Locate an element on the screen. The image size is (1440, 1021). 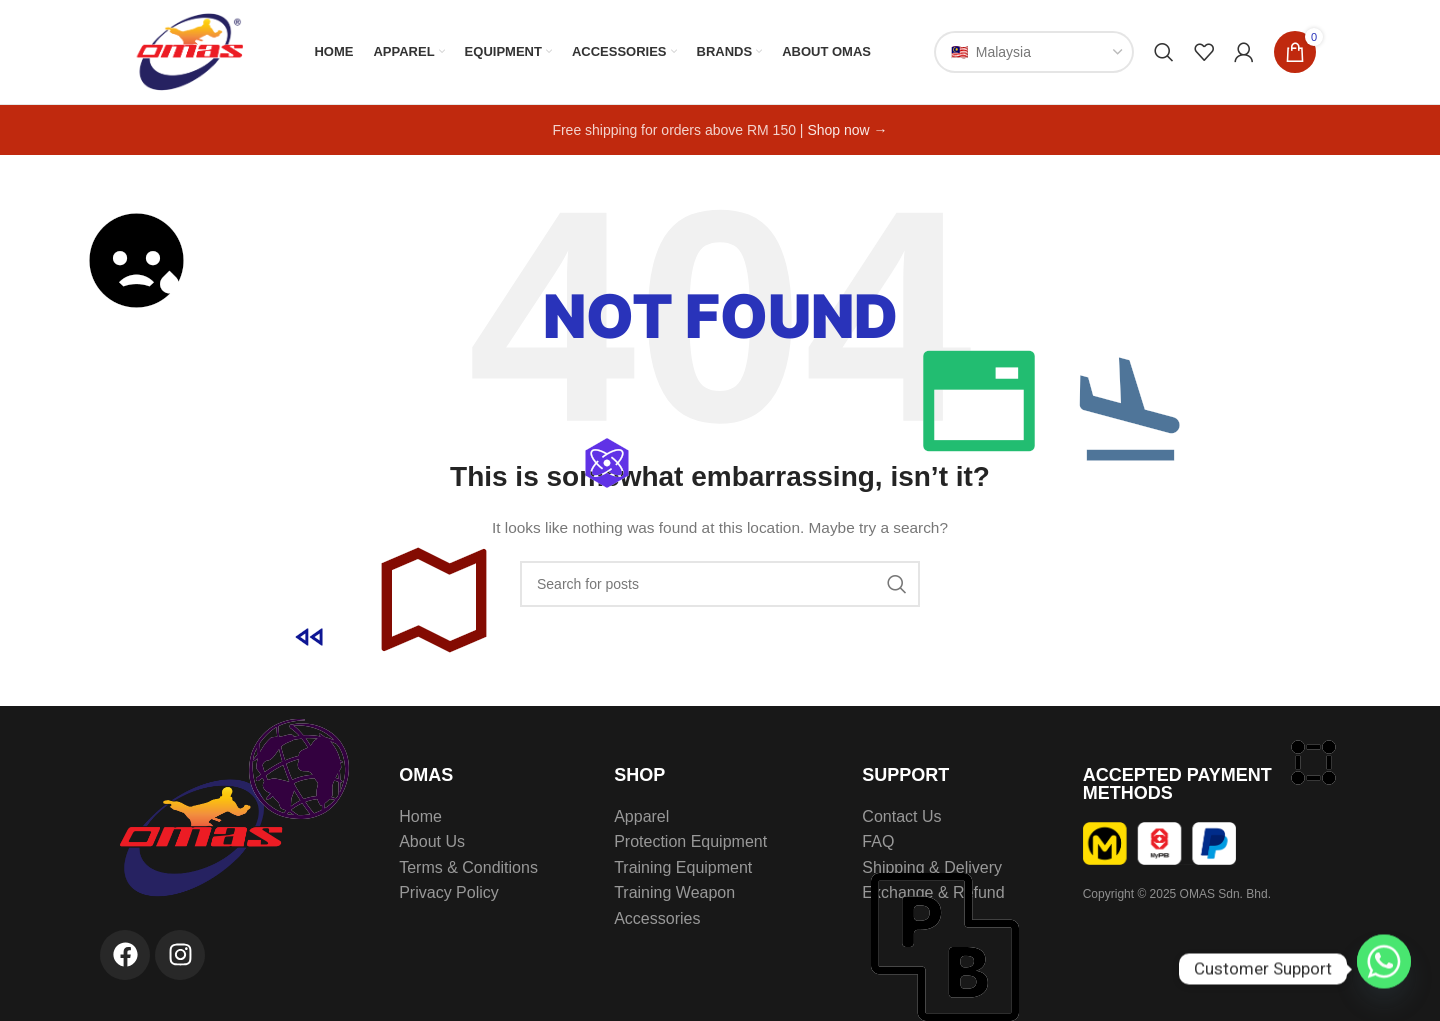
view map is located at coordinates (434, 600).